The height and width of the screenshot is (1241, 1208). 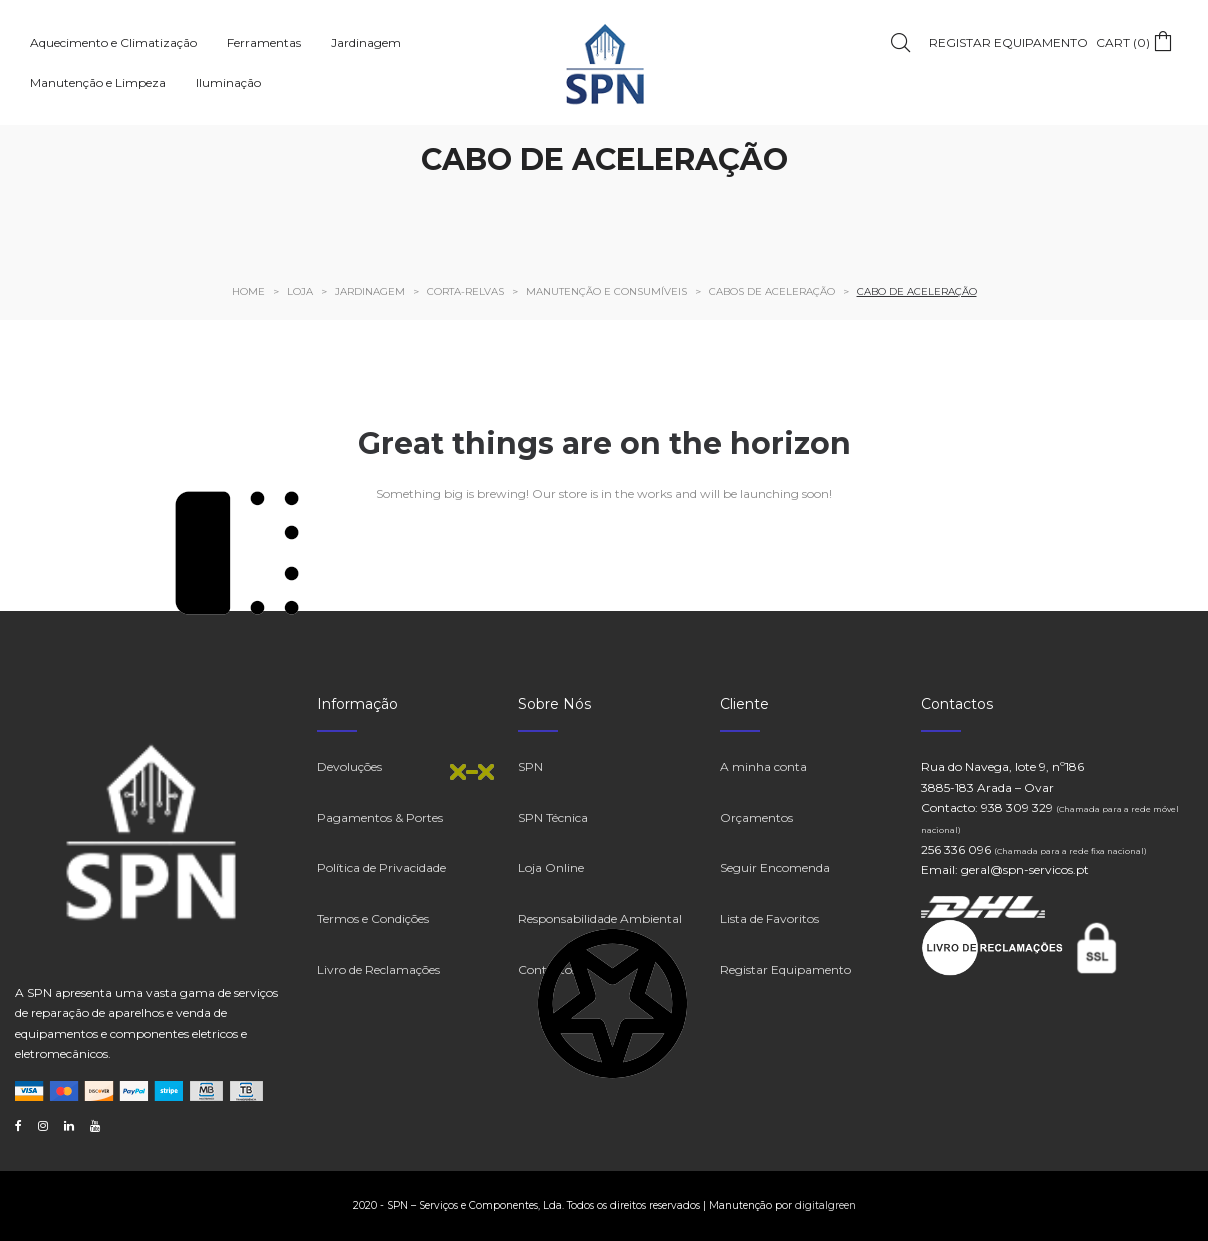 I want to click on access occult or mystical themed content, so click(x=612, y=1003).